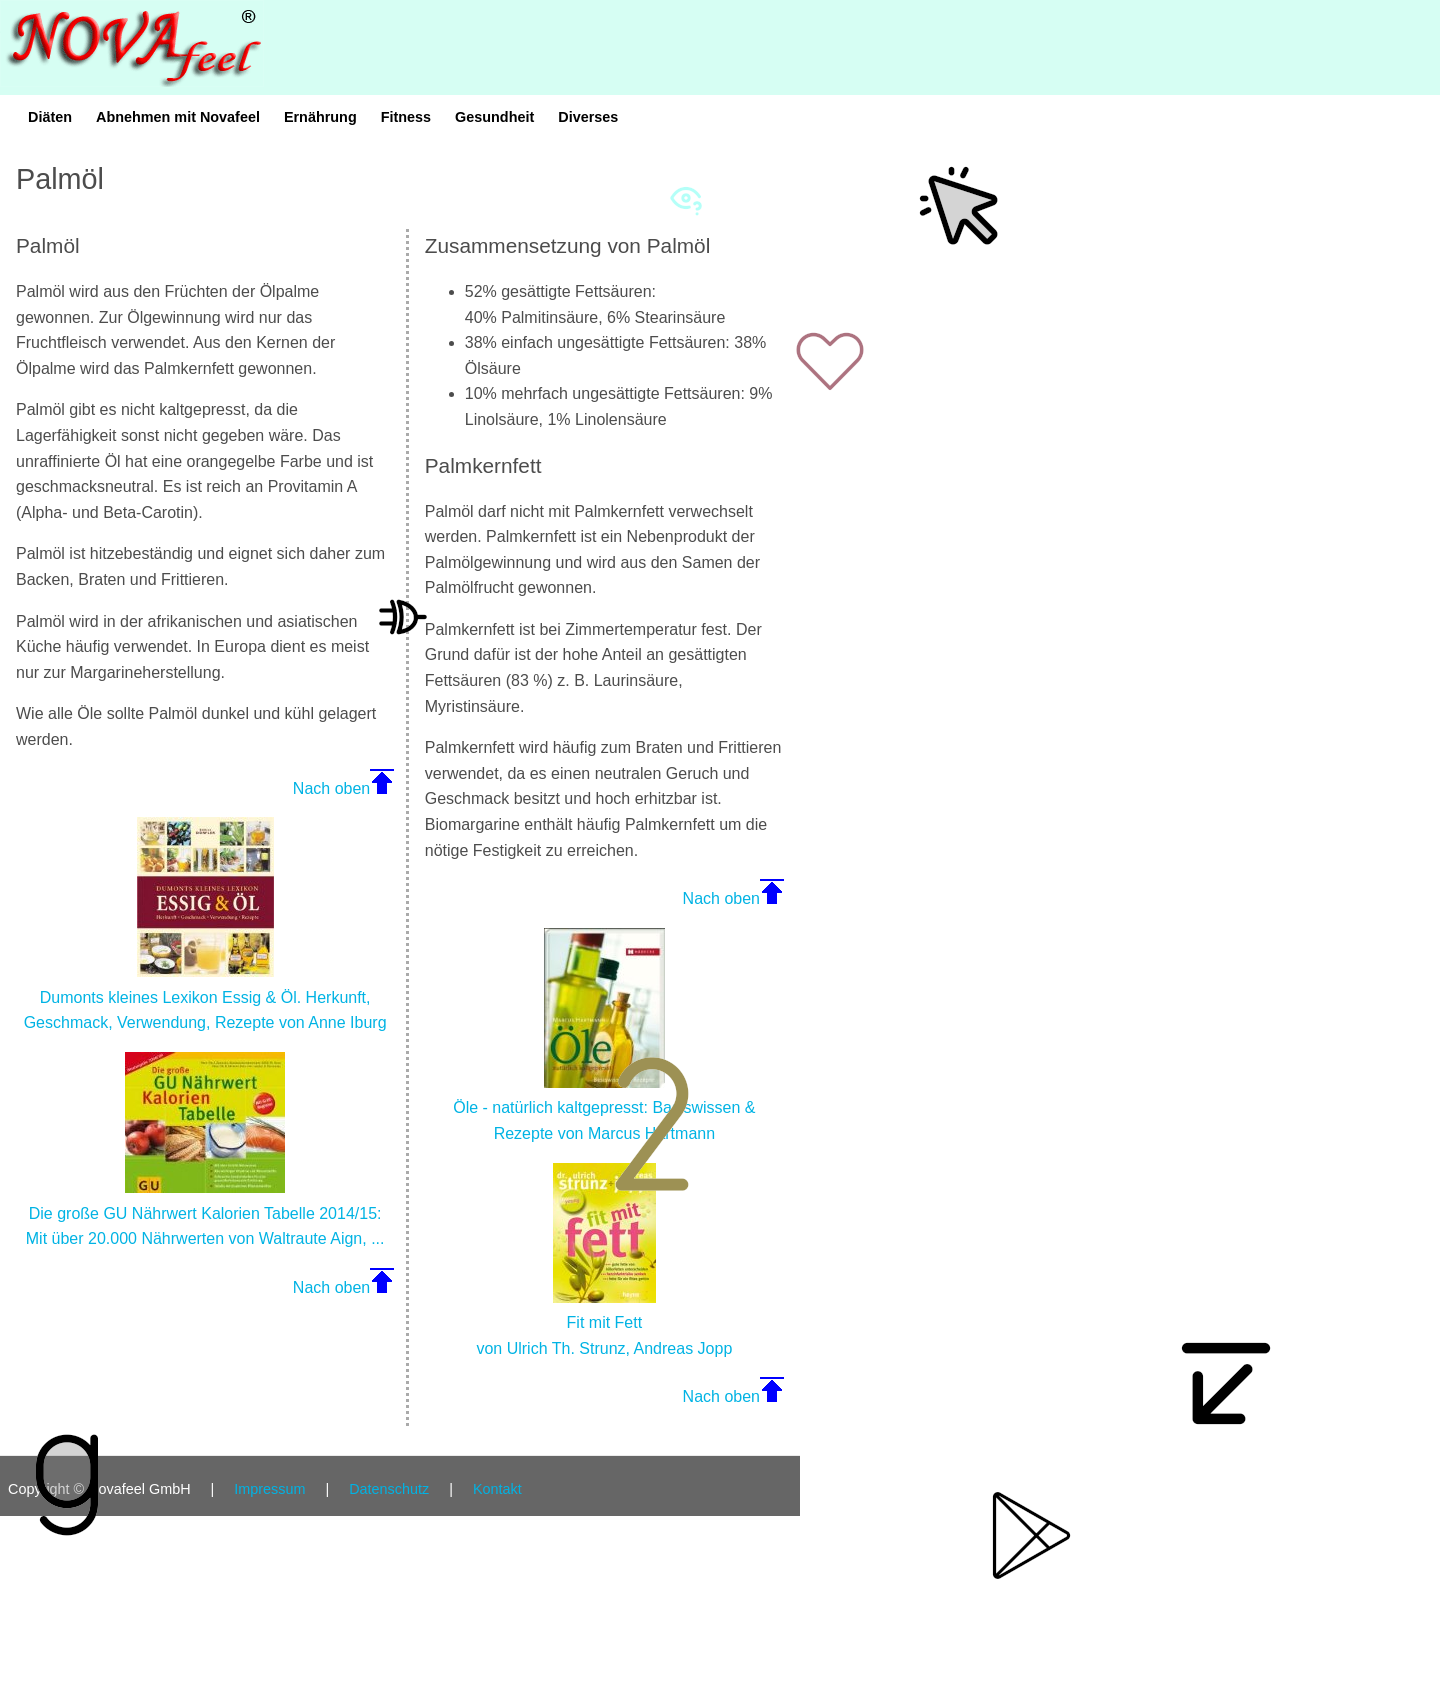  I want to click on move item to bottom-left corner, so click(1222, 1383).